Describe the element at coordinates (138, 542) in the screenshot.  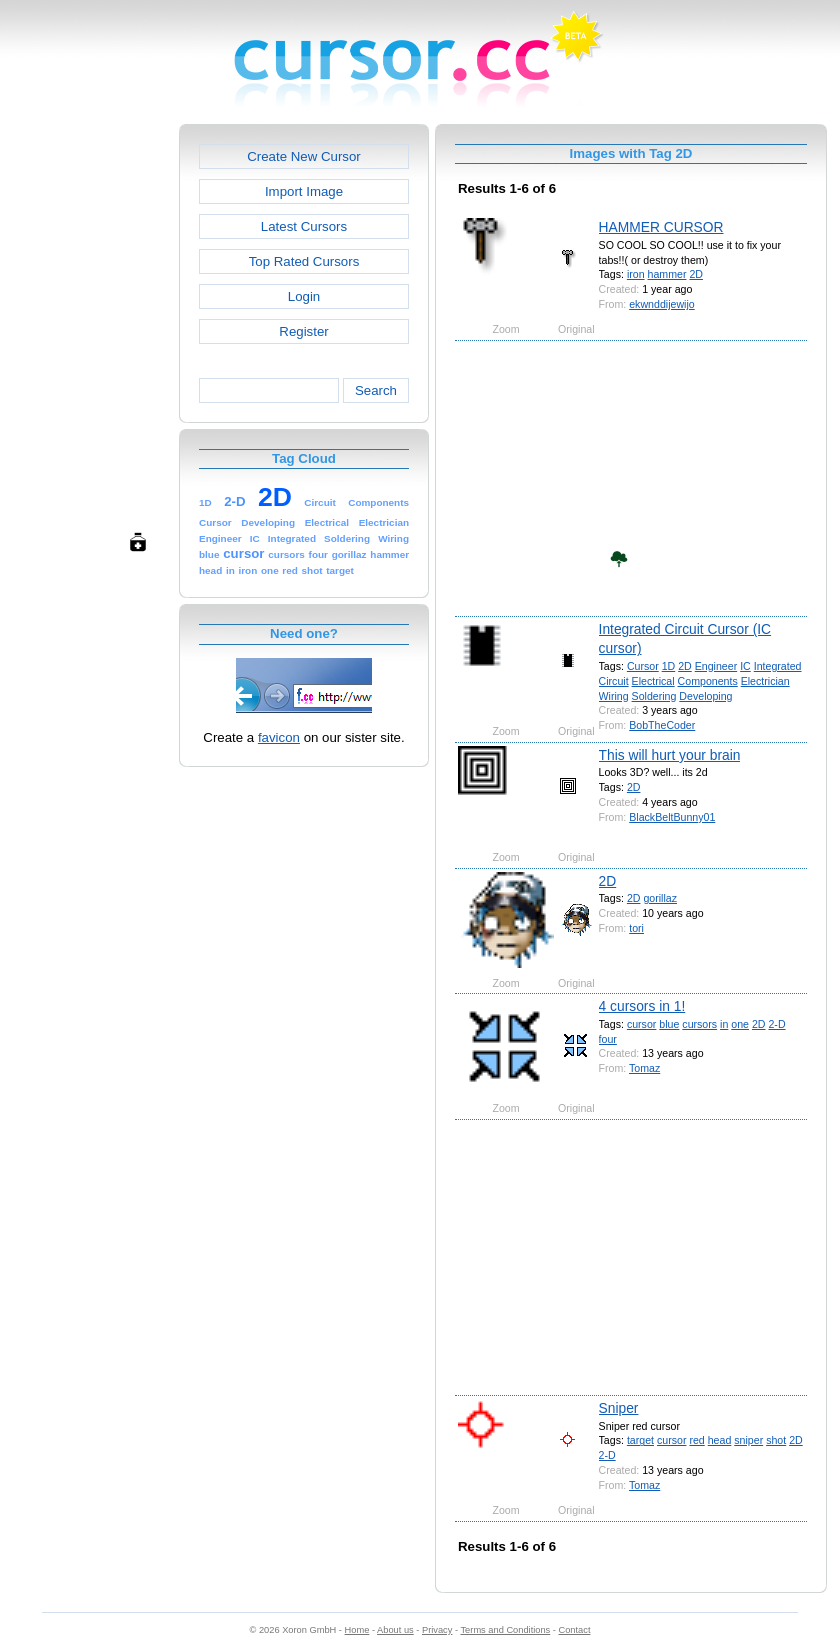
I see `access health or healing items` at that location.